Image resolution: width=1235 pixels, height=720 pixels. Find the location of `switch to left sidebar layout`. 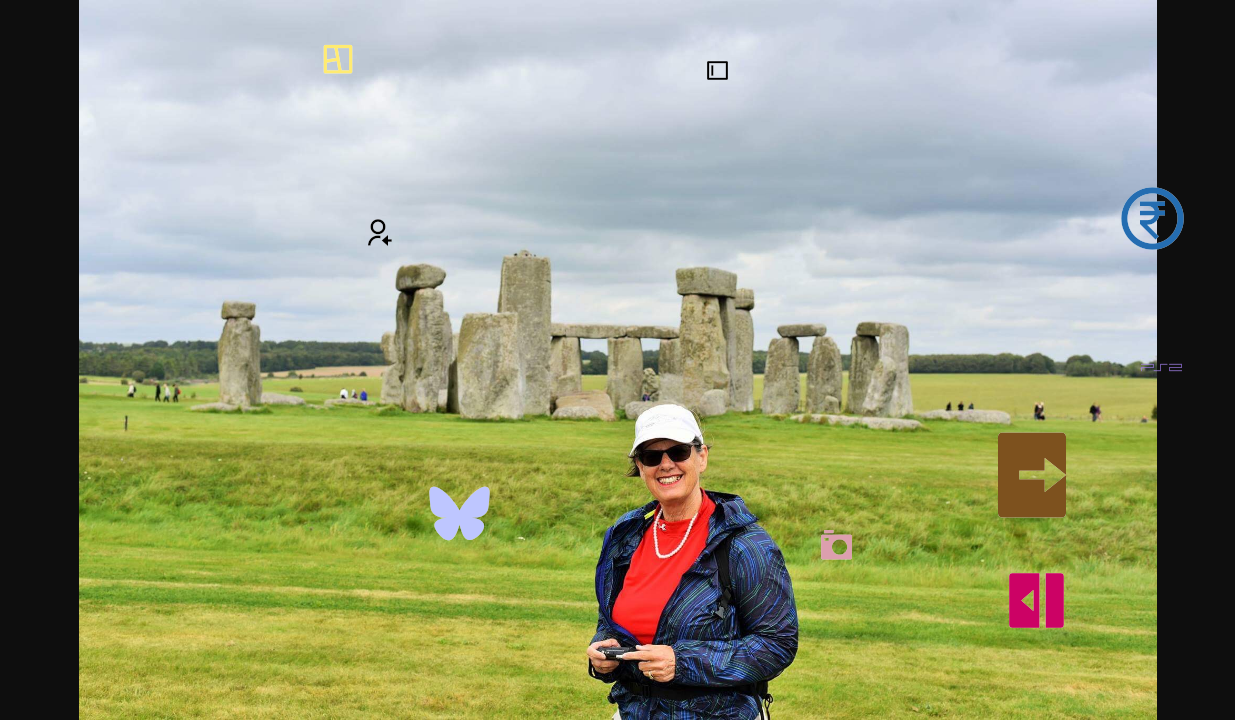

switch to left sidebar layout is located at coordinates (717, 70).